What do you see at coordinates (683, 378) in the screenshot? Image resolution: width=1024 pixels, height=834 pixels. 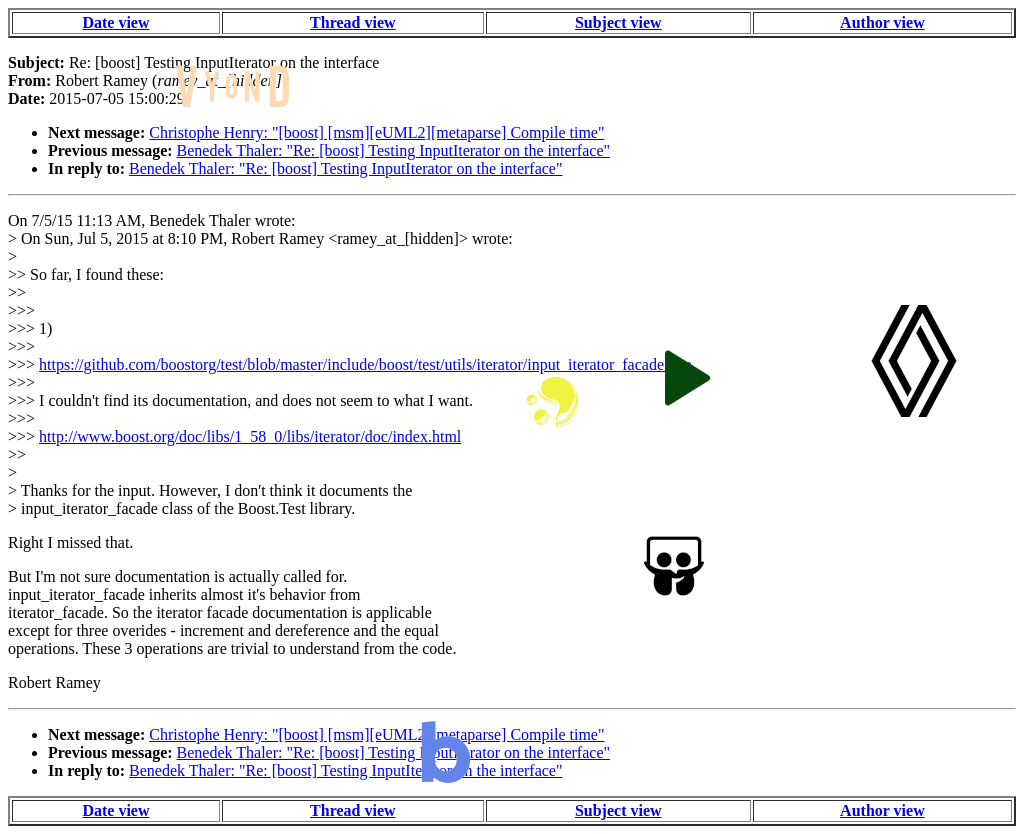 I see `play media or video content` at bounding box center [683, 378].